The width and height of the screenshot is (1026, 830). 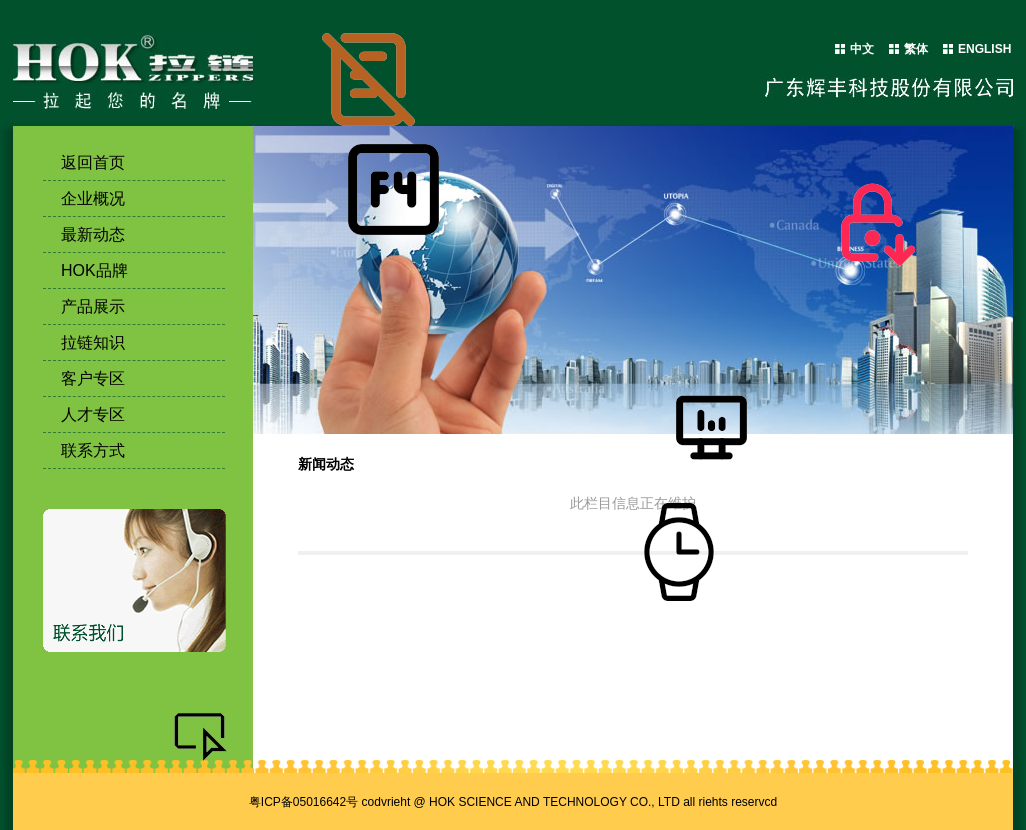 What do you see at coordinates (872, 222) in the screenshot?
I see `download secure or encrypted content` at bounding box center [872, 222].